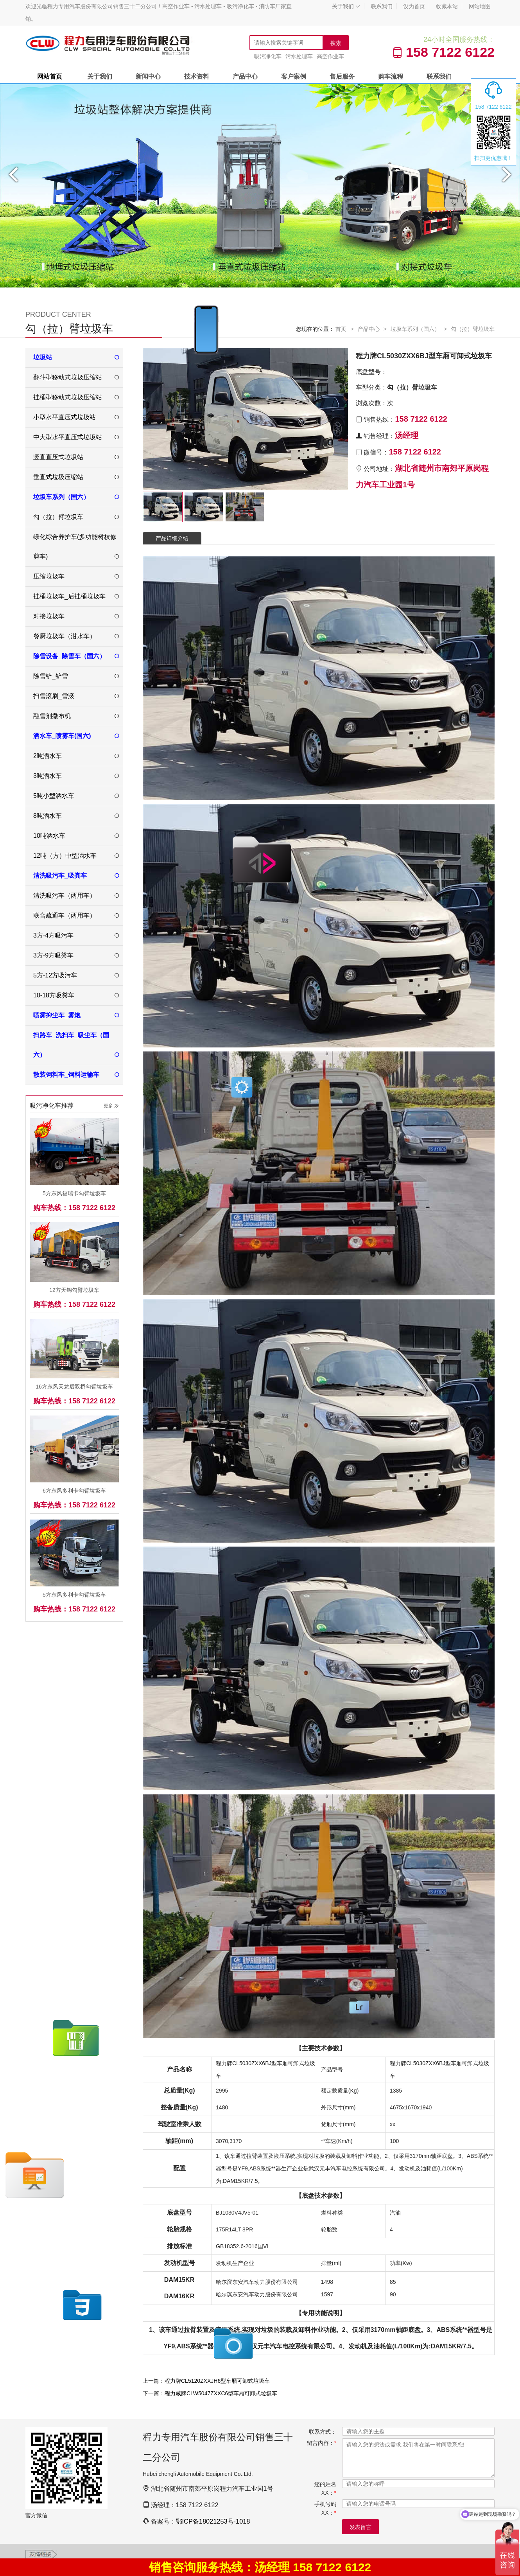 The image size is (520, 2576). I want to click on open your GameJolt games folder, so click(76, 2039).